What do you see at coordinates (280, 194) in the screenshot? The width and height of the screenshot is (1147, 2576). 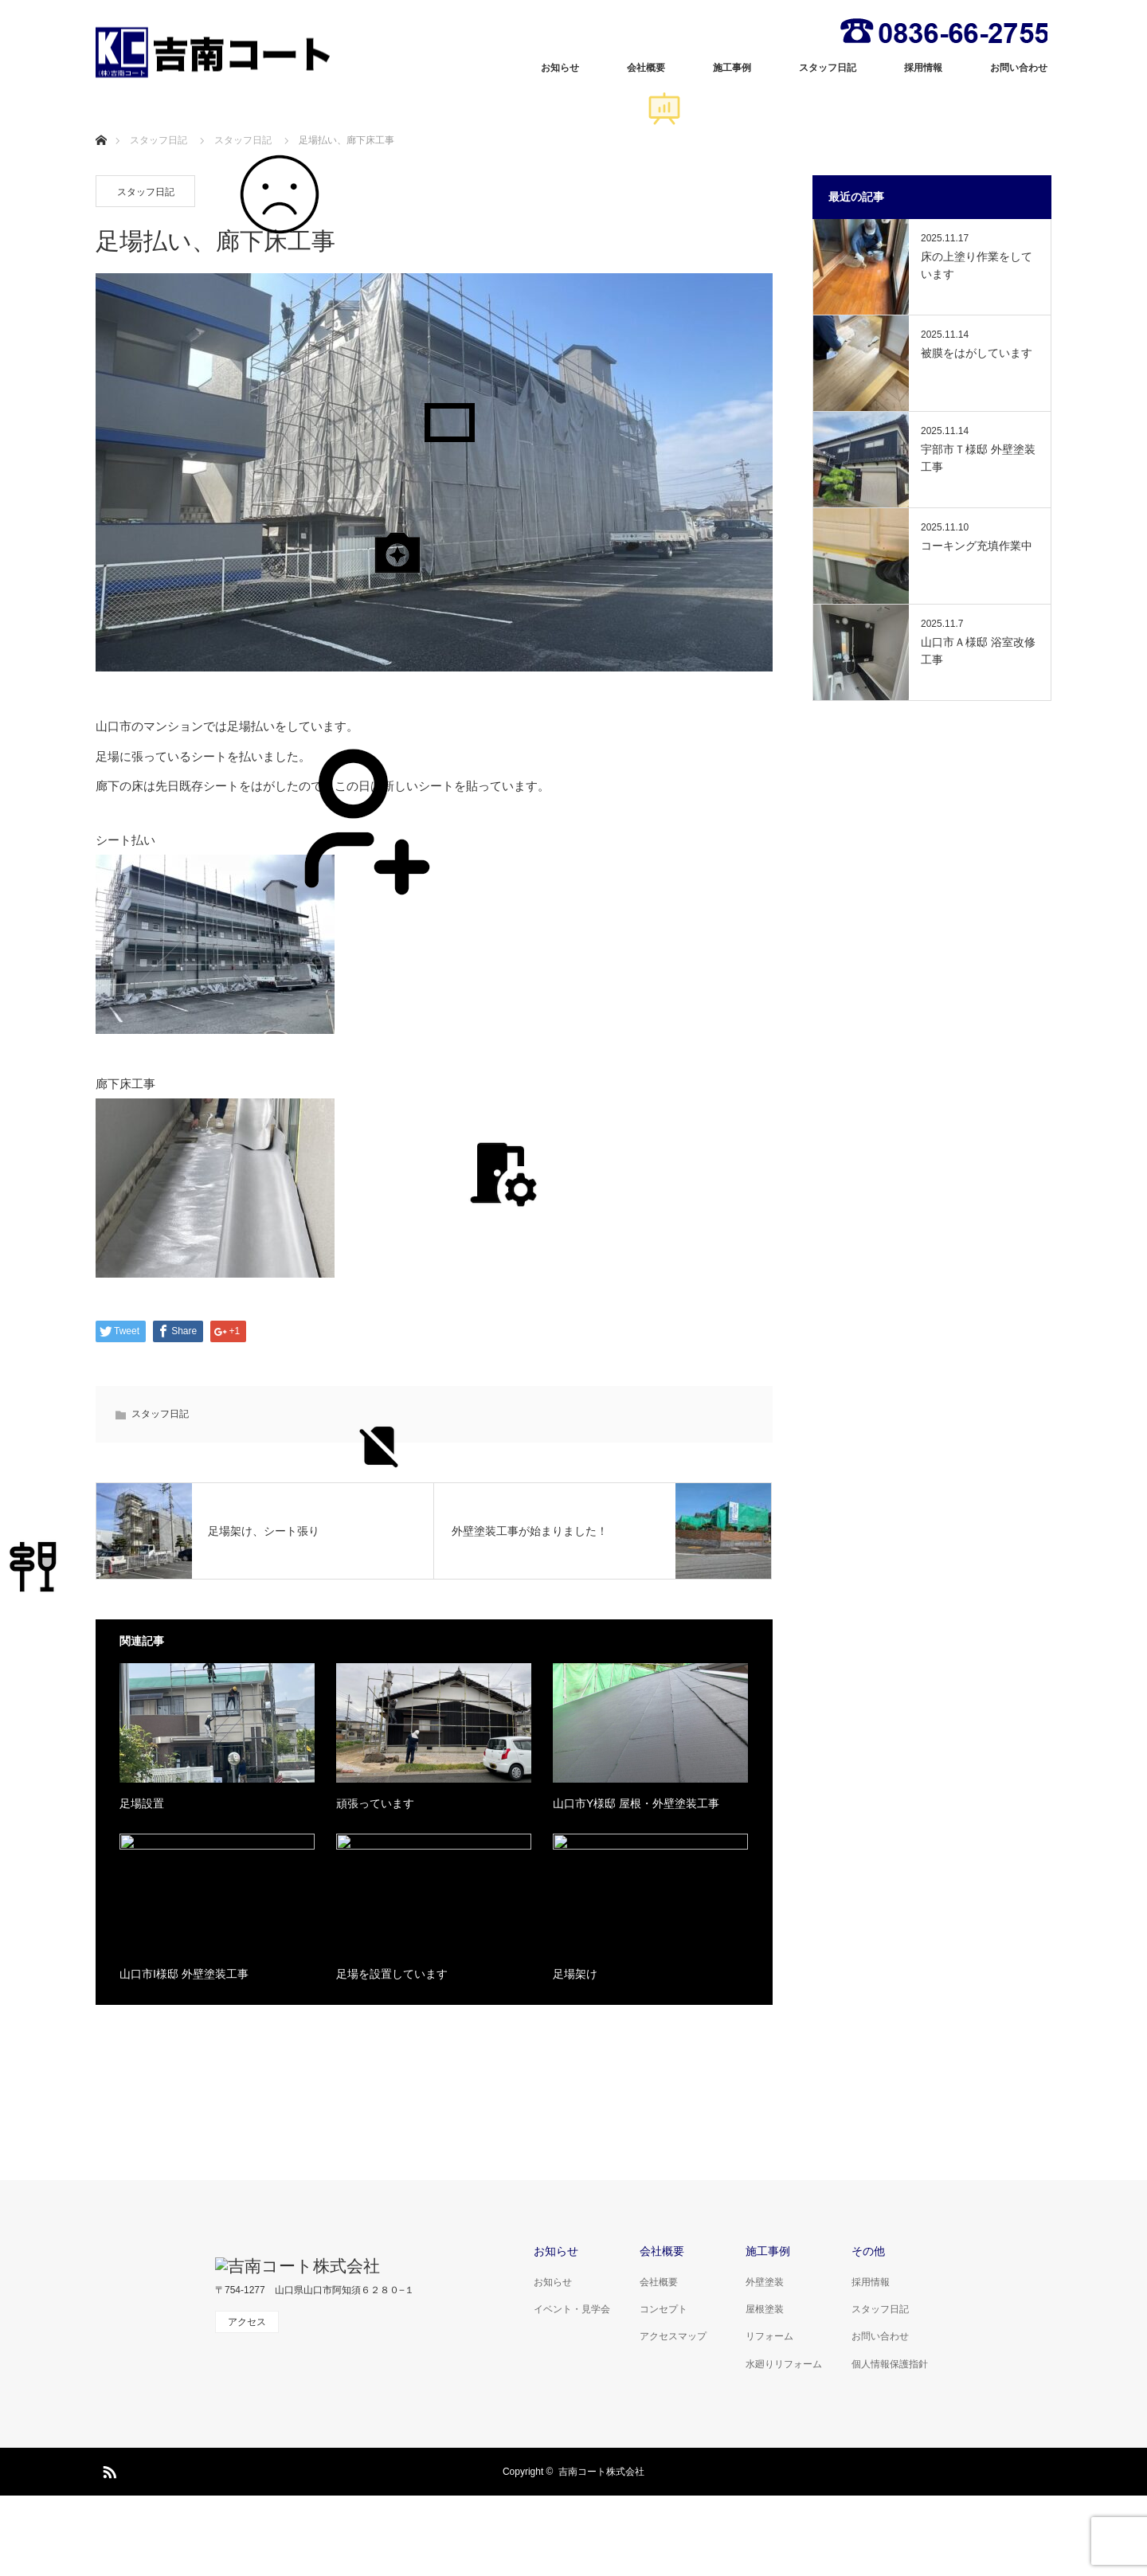 I see `indicates negative feedback or dissatisfaction` at bounding box center [280, 194].